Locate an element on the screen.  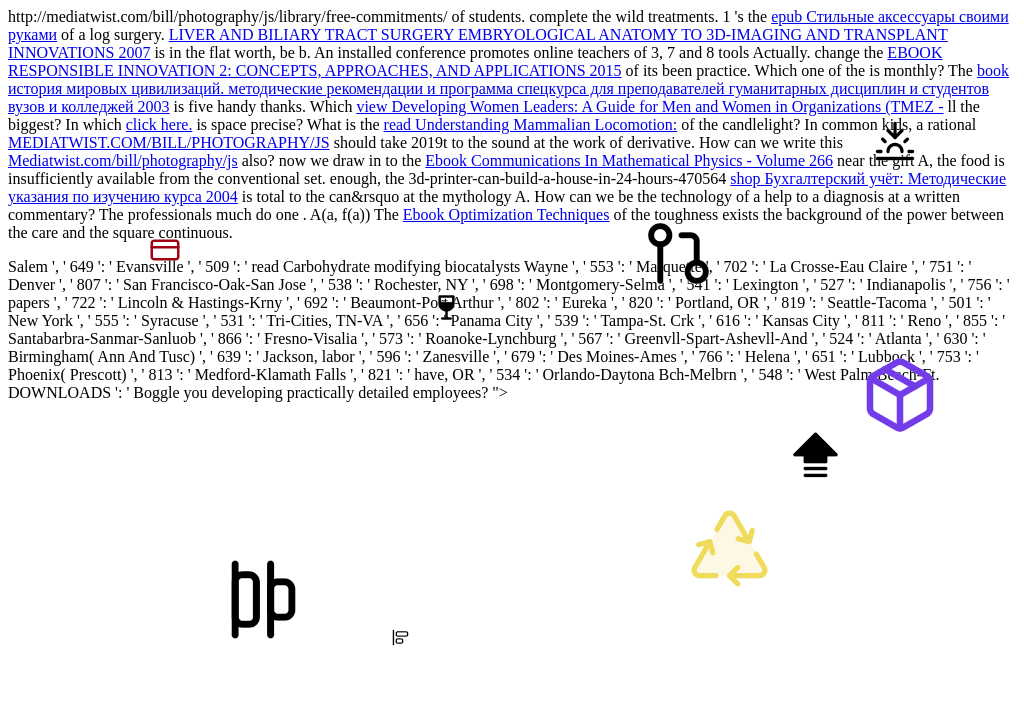
find nearby wine bars or restaurants is located at coordinates (446, 307).